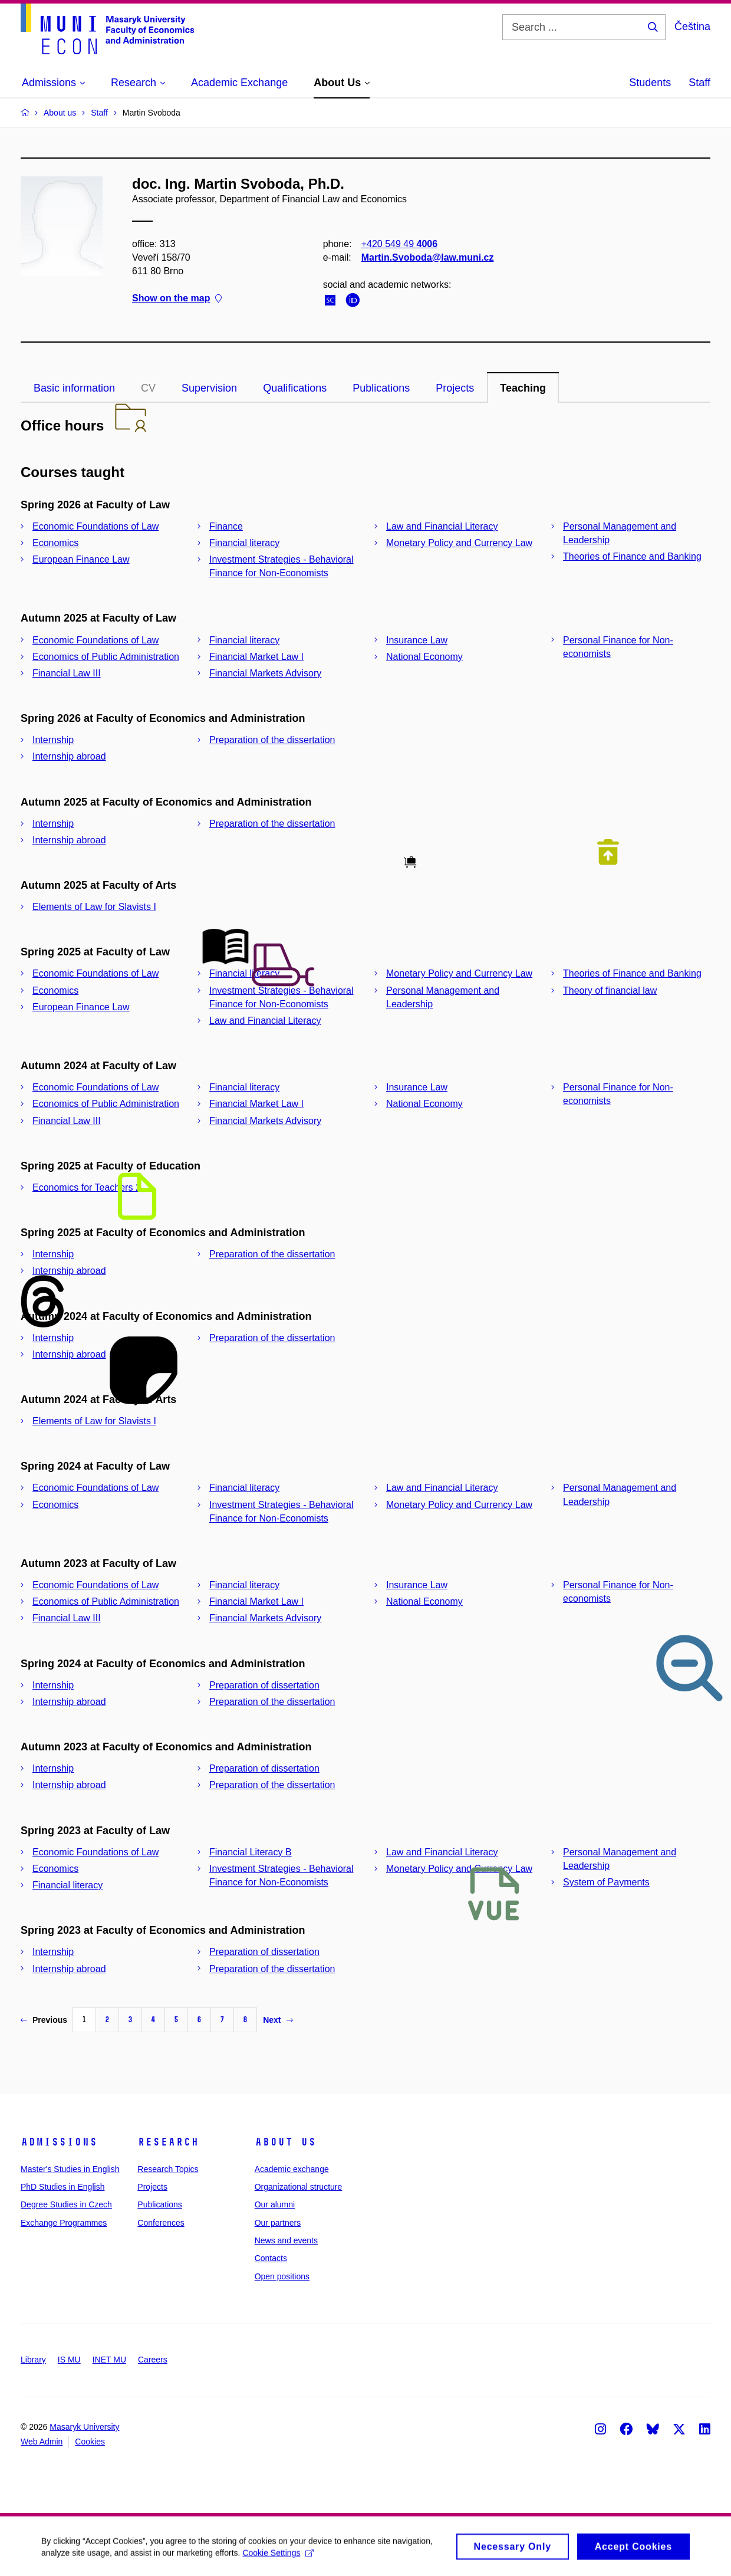 Image resolution: width=731 pixels, height=2576 pixels. Describe the element at coordinates (225, 944) in the screenshot. I see `open menu or documentation` at that location.